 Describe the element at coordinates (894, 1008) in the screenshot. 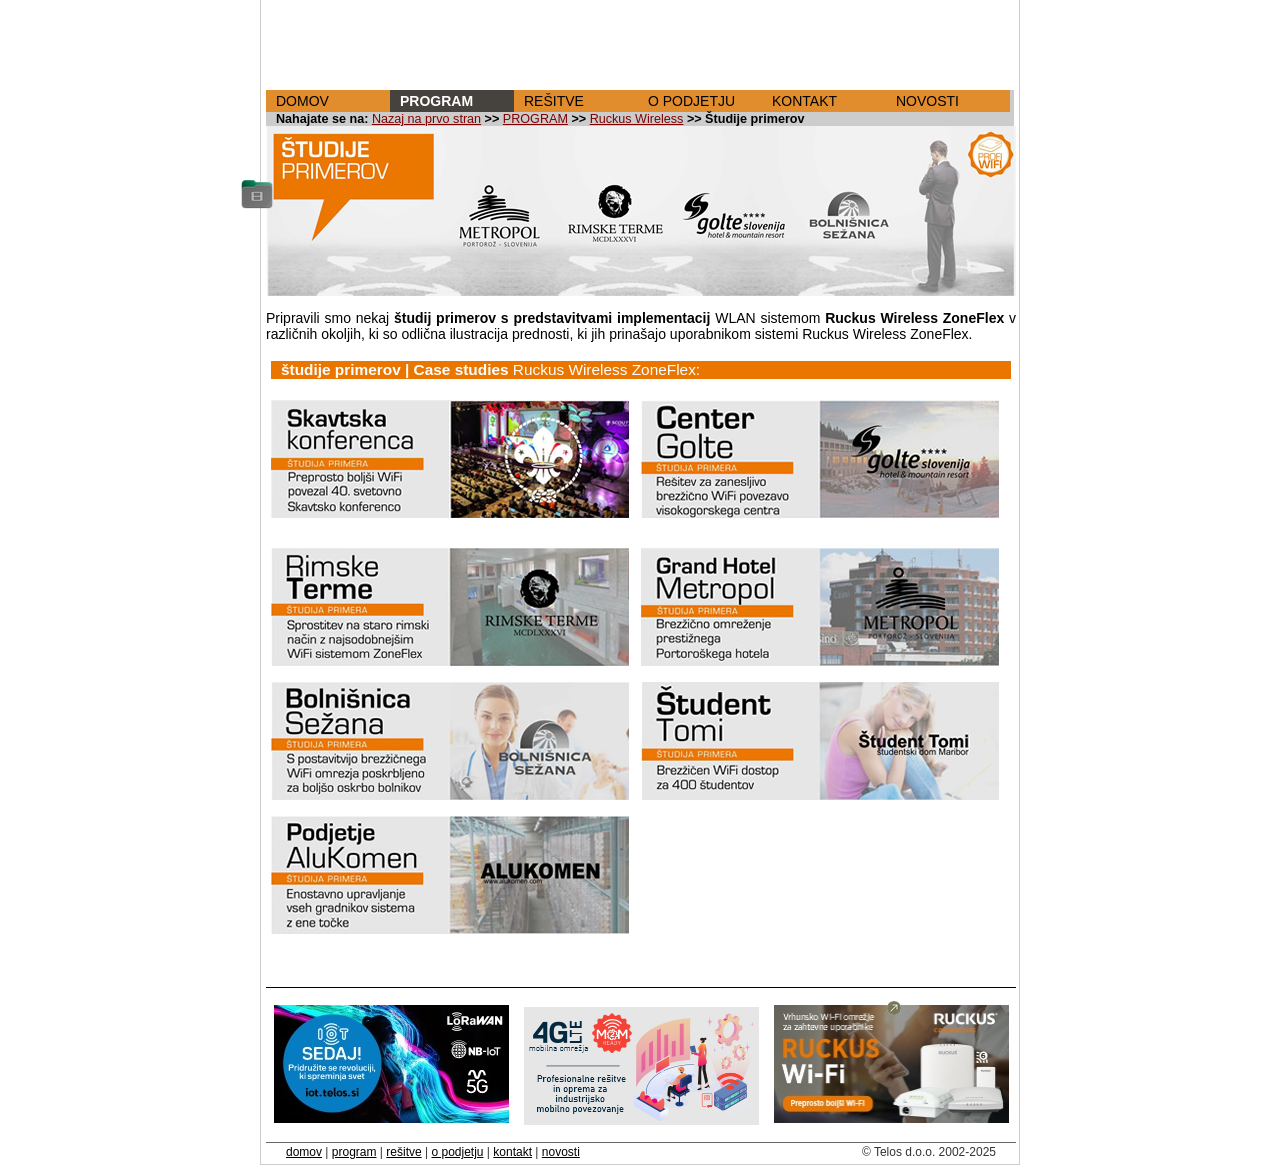

I see `indicates a symbolic link or shortcut to another file` at that location.